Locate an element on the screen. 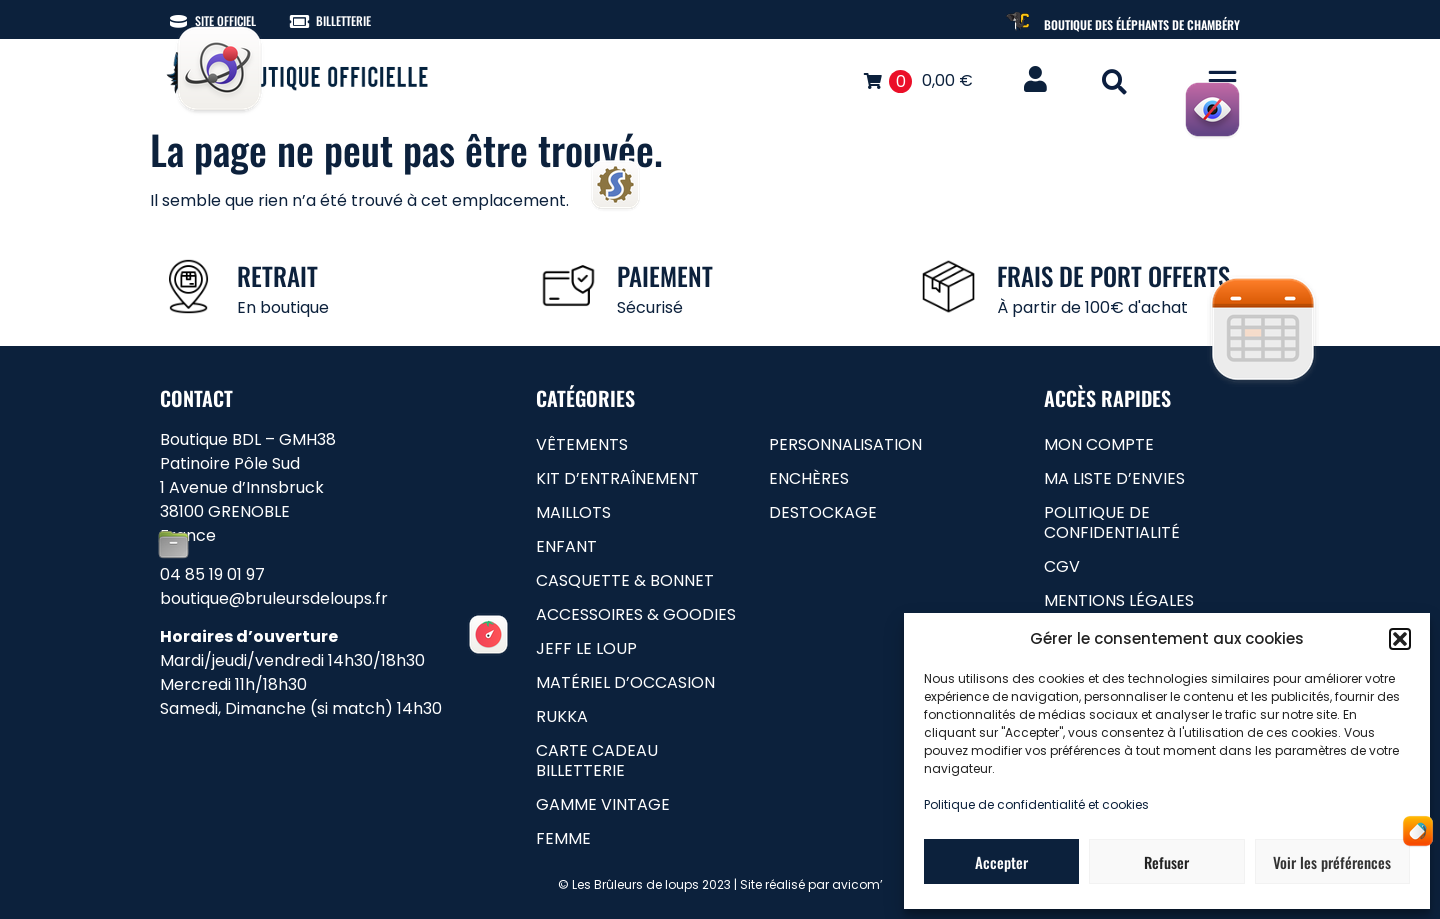  open privacy and security settings is located at coordinates (1212, 109).